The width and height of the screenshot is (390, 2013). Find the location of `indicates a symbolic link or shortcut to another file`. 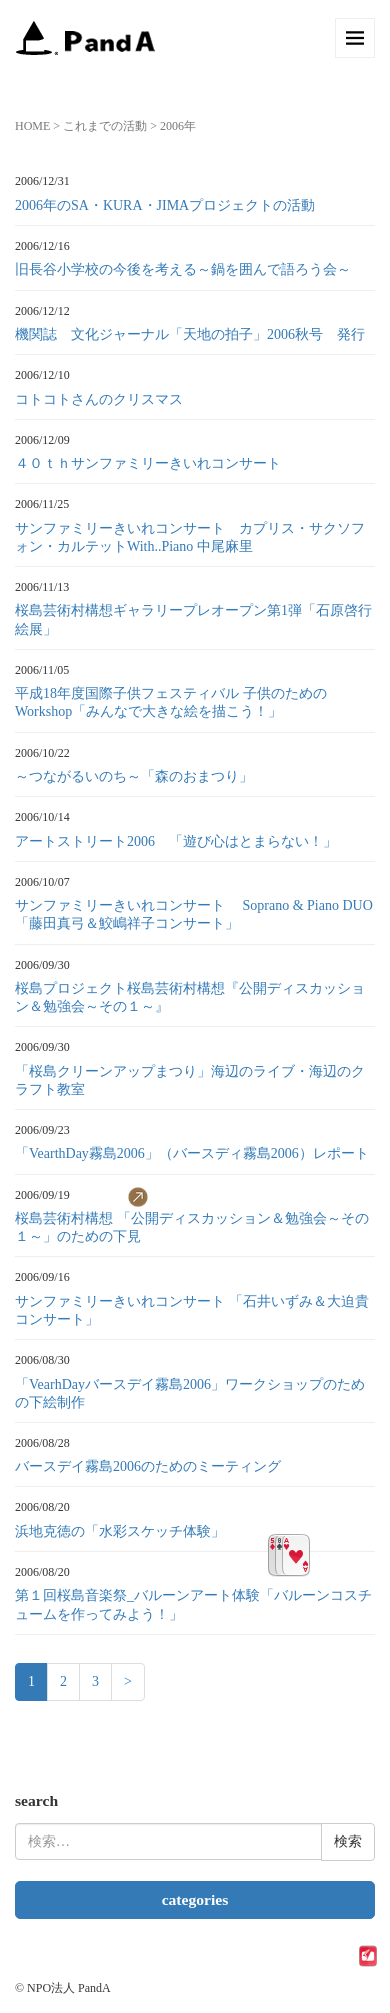

indicates a symbolic link or shortcut to another file is located at coordinates (138, 1197).